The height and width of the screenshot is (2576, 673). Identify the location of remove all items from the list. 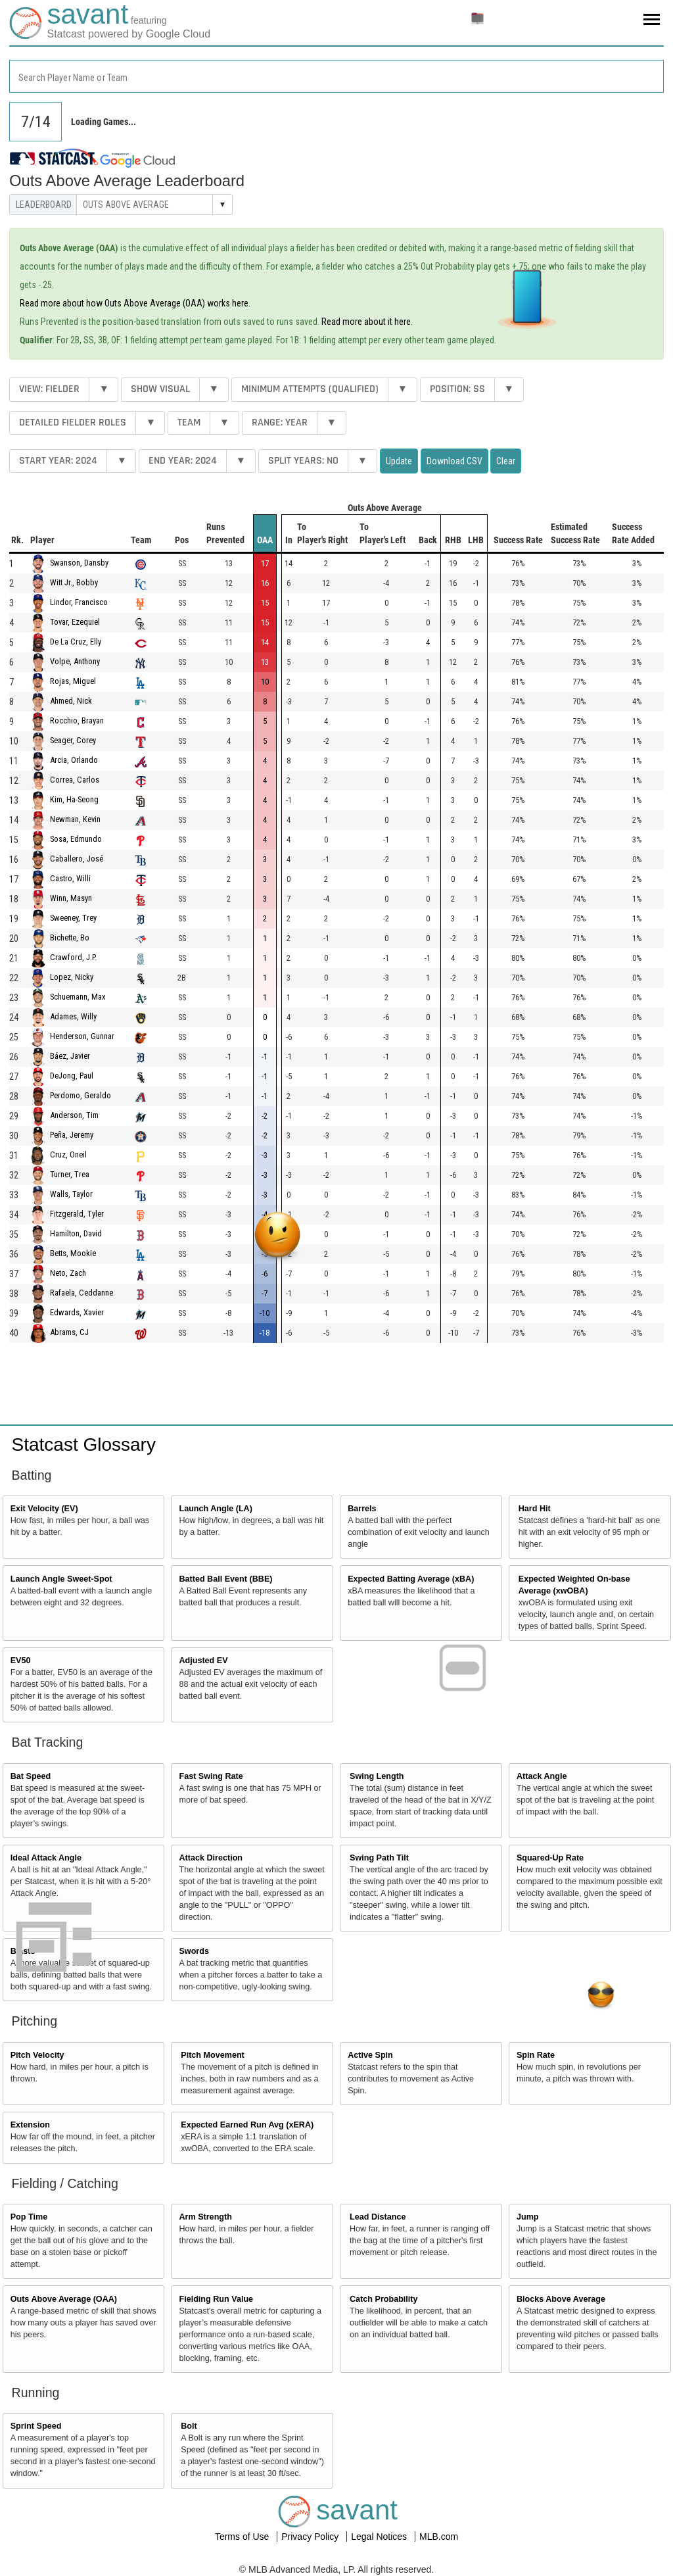
(60, 1933).